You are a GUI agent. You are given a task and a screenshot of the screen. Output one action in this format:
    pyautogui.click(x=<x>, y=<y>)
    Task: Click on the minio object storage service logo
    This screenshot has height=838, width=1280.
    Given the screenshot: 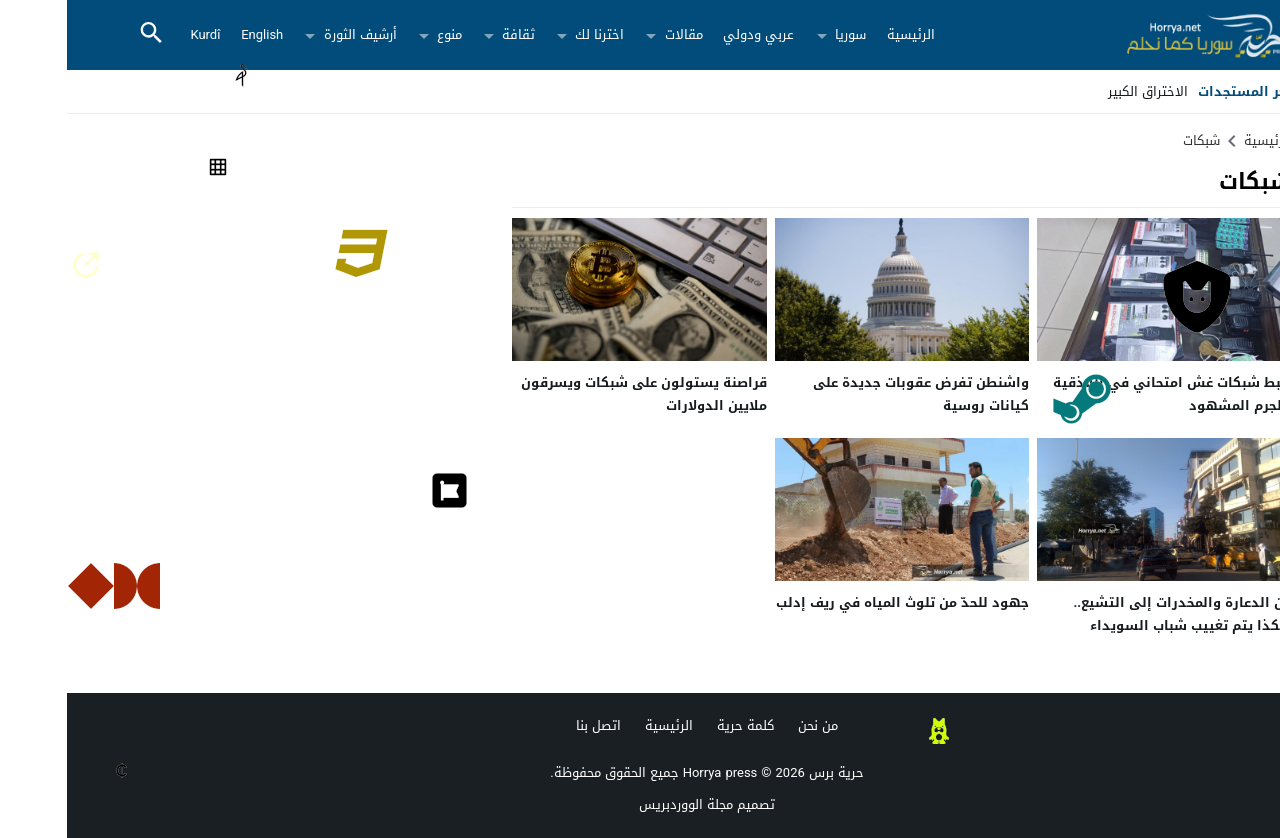 What is the action you would take?
    pyautogui.click(x=241, y=75)
    